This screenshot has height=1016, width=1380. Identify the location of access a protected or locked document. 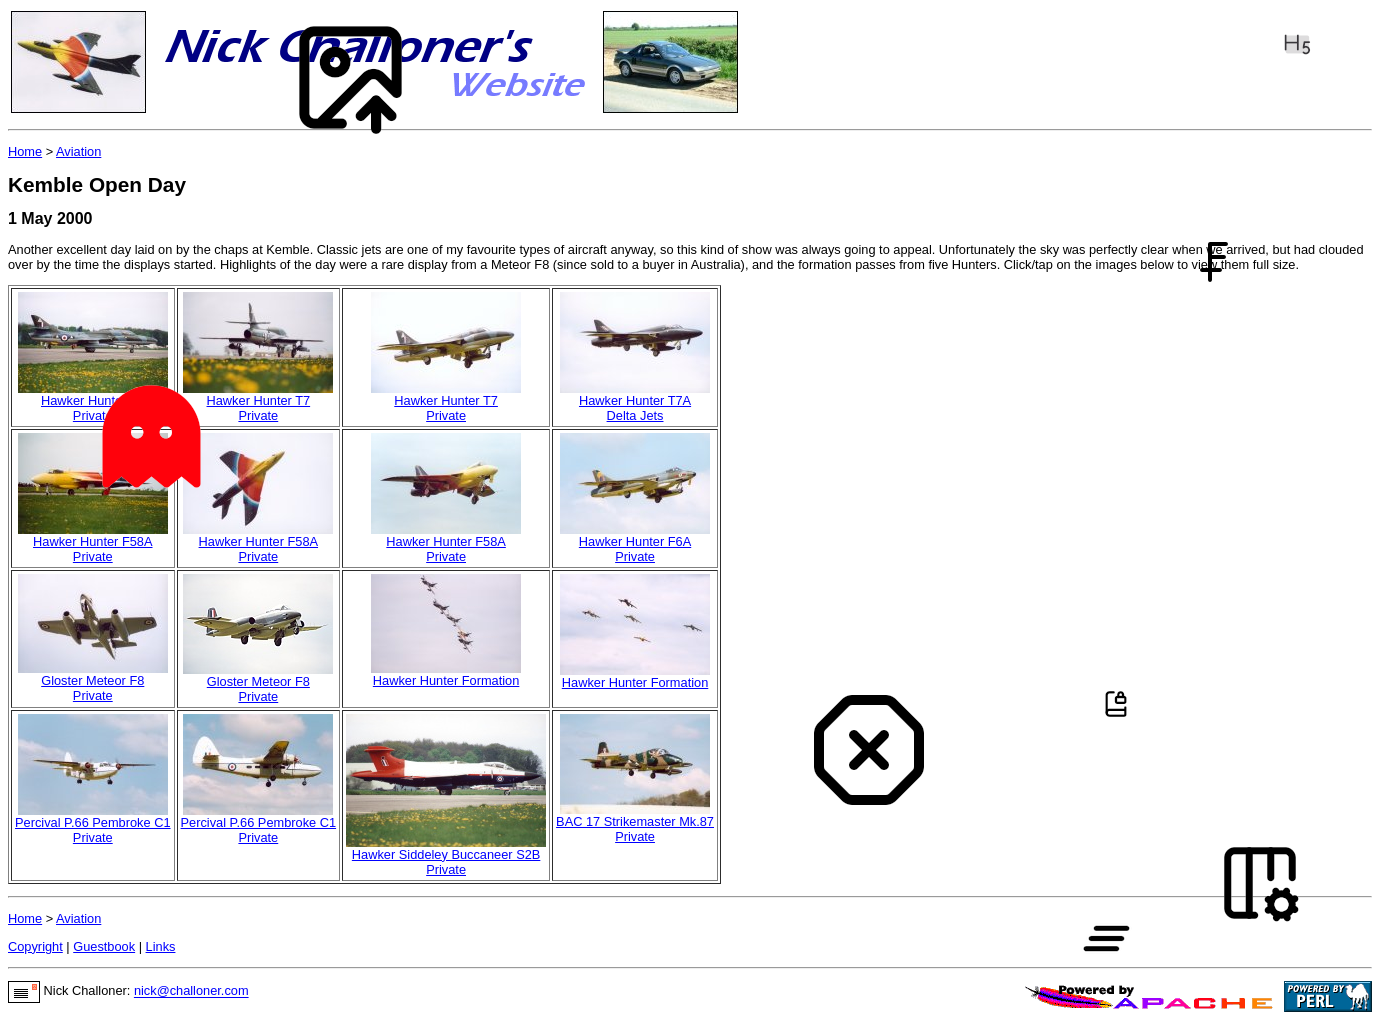
(1116, 704).